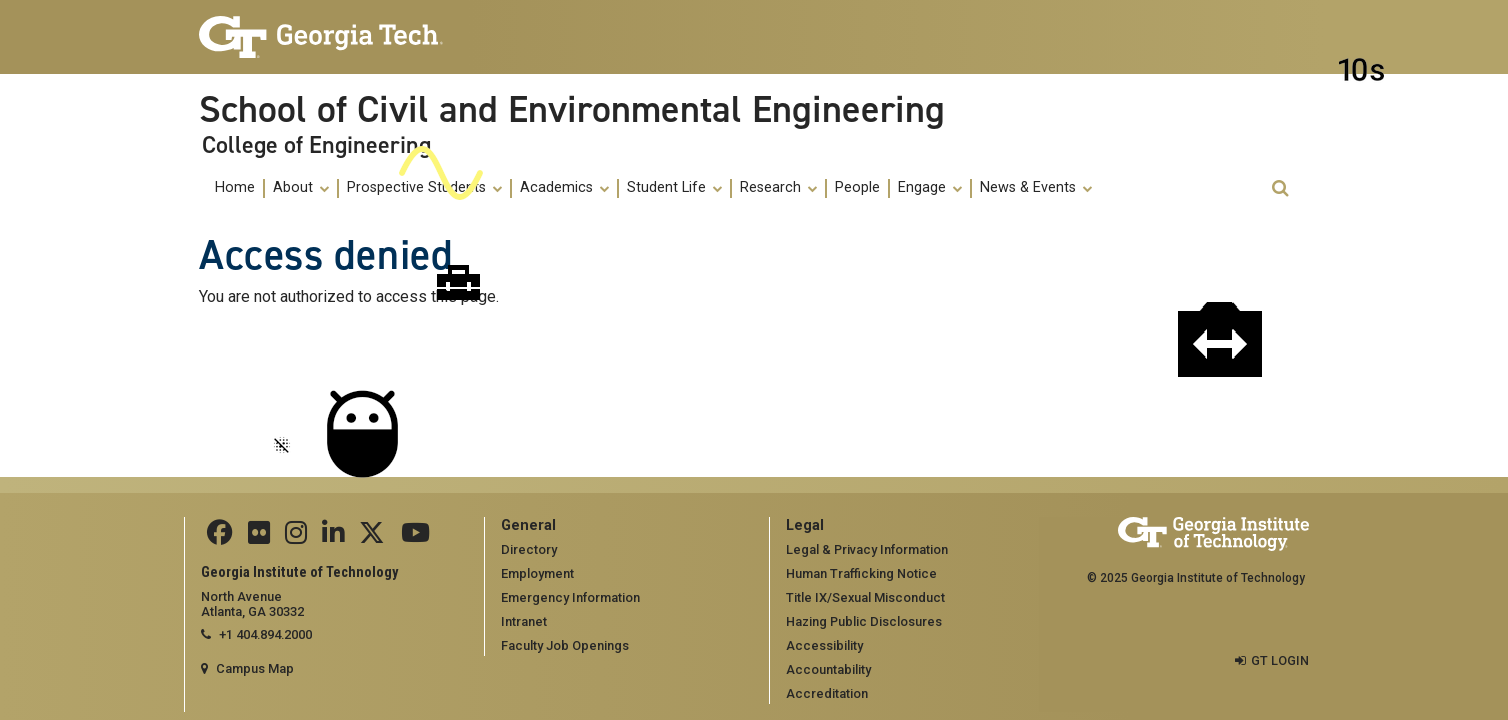 The image size is (1508, 720). Describe the element at coordinates (441, 173) in the screenshot. I see `indicates audio or sound wave settings` at that location.